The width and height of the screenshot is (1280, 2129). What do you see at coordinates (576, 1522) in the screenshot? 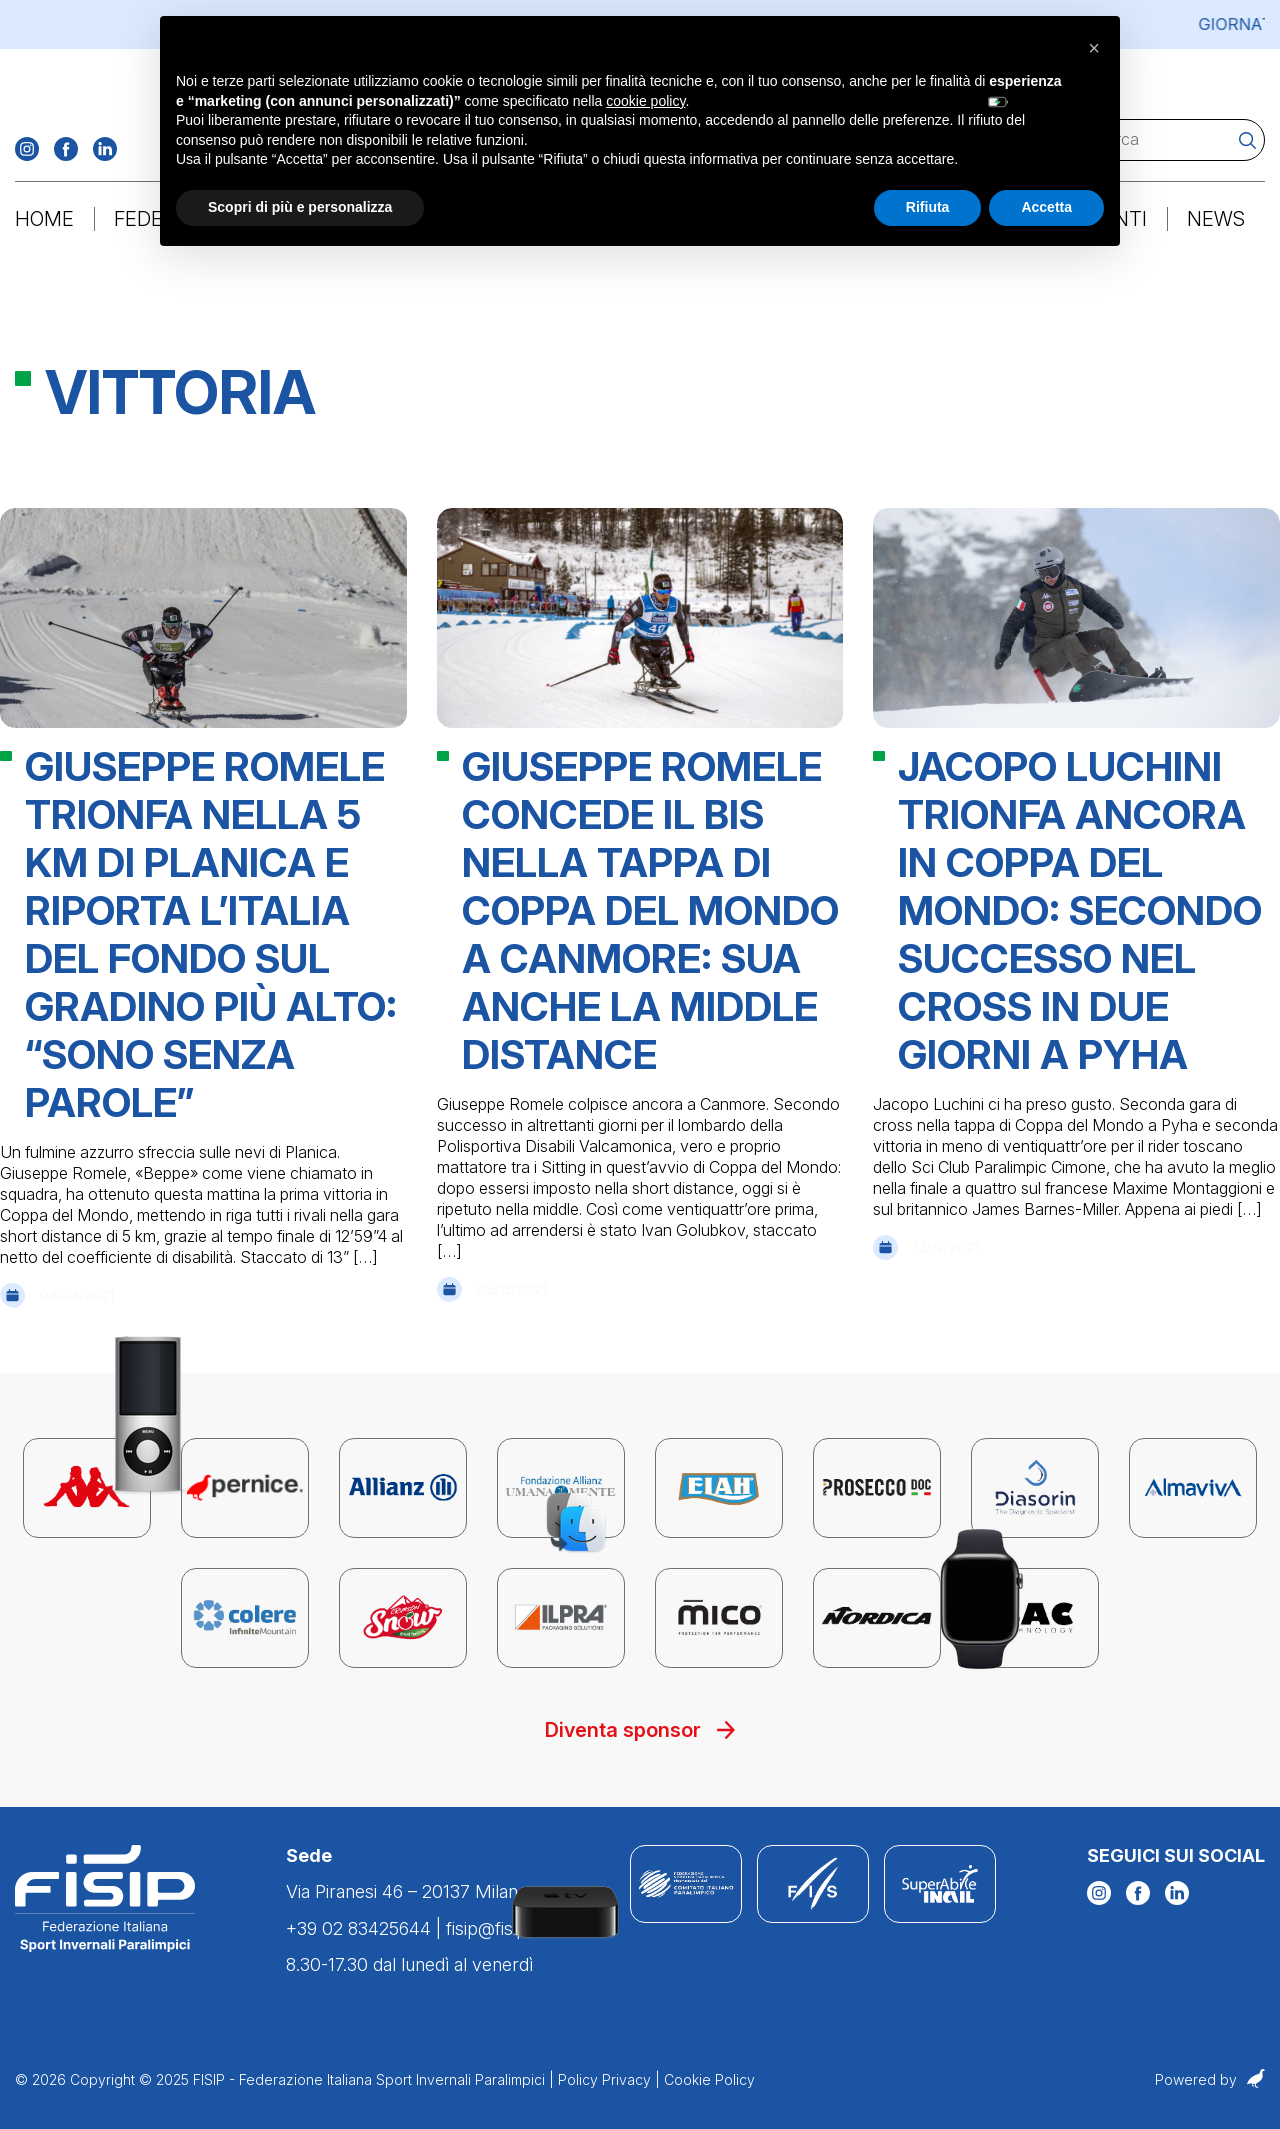
I see `launch macos setup assistant` at bounding box center [576, 1522].